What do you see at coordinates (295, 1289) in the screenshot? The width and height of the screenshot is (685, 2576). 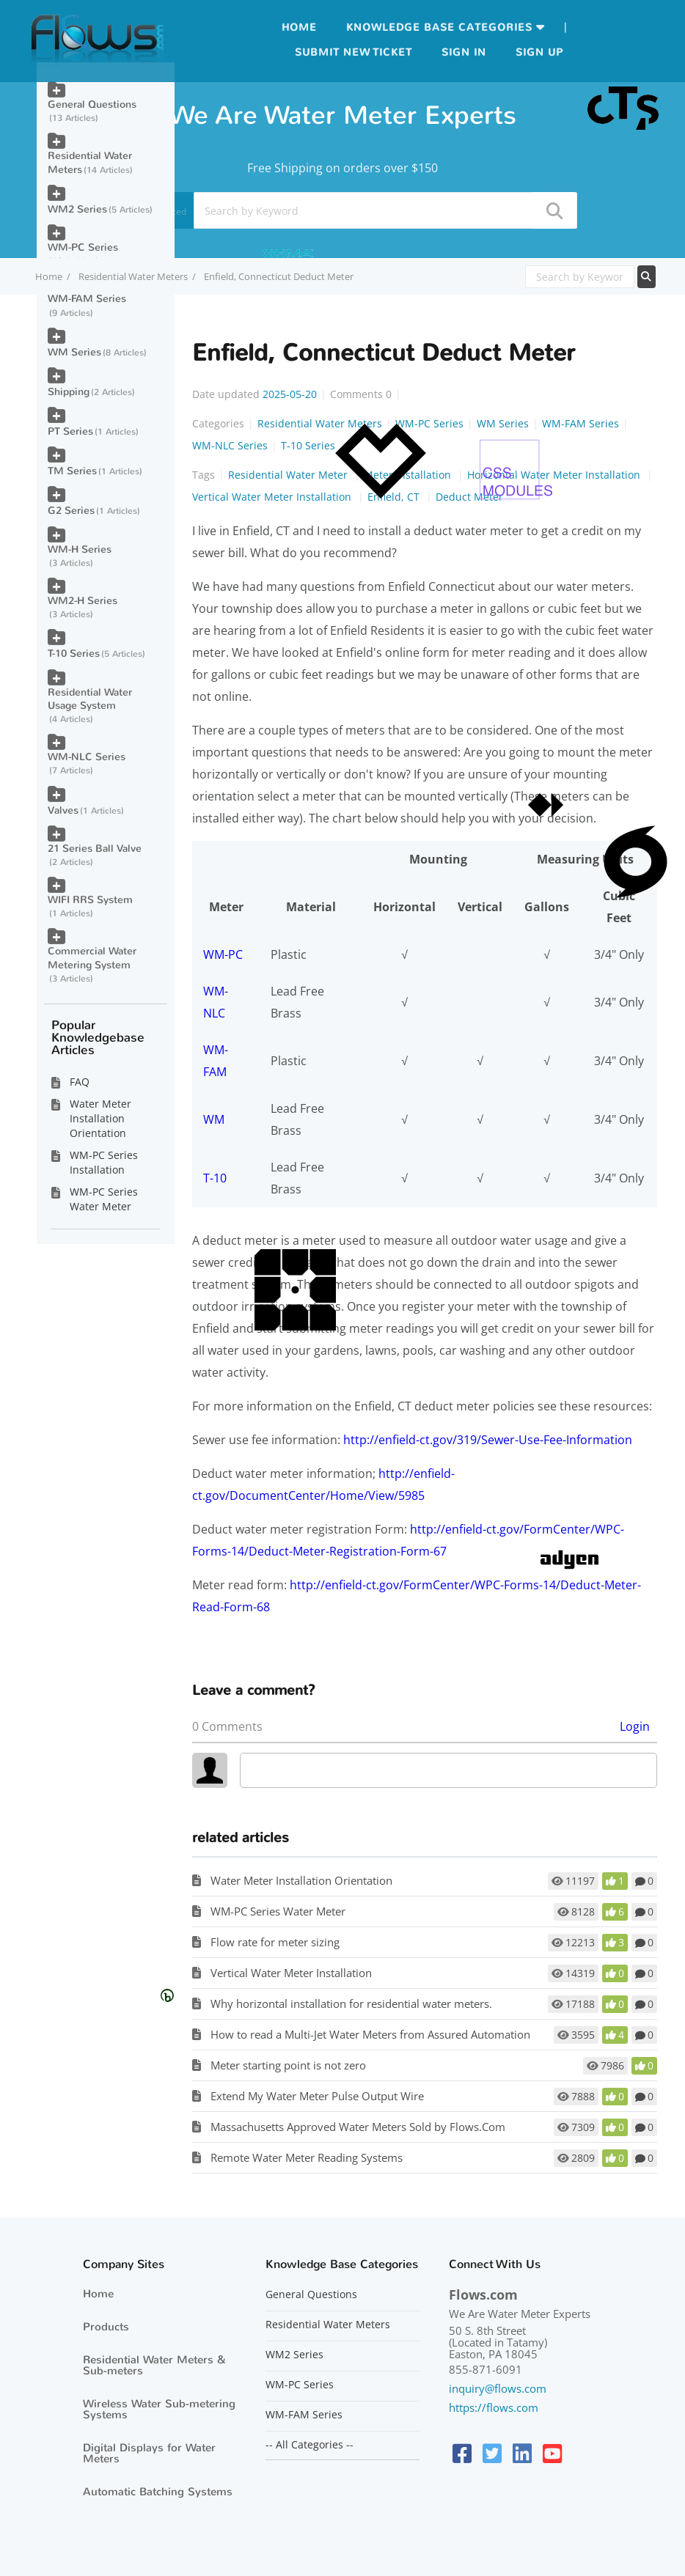 I see `wpengine brand logo` at bounding box center [295, 1289].